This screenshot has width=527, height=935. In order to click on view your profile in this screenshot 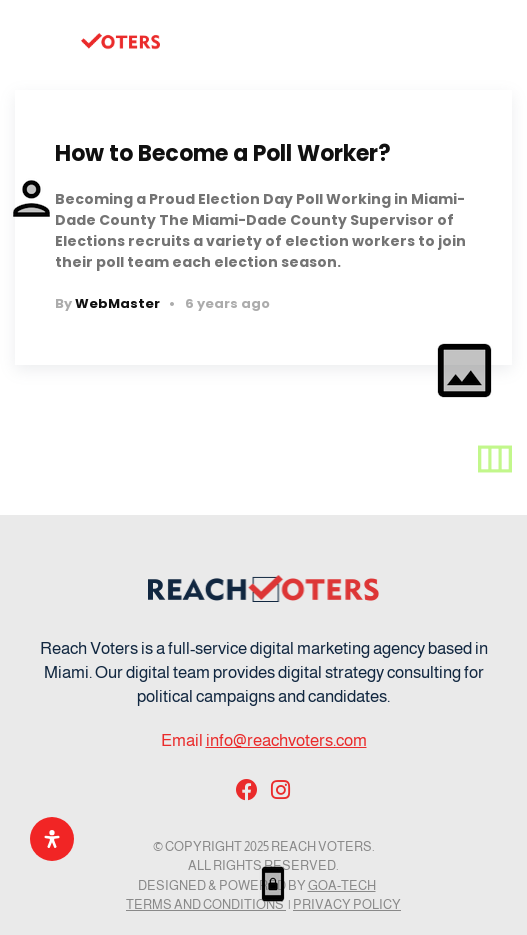, I will do `click(31, 198)`.